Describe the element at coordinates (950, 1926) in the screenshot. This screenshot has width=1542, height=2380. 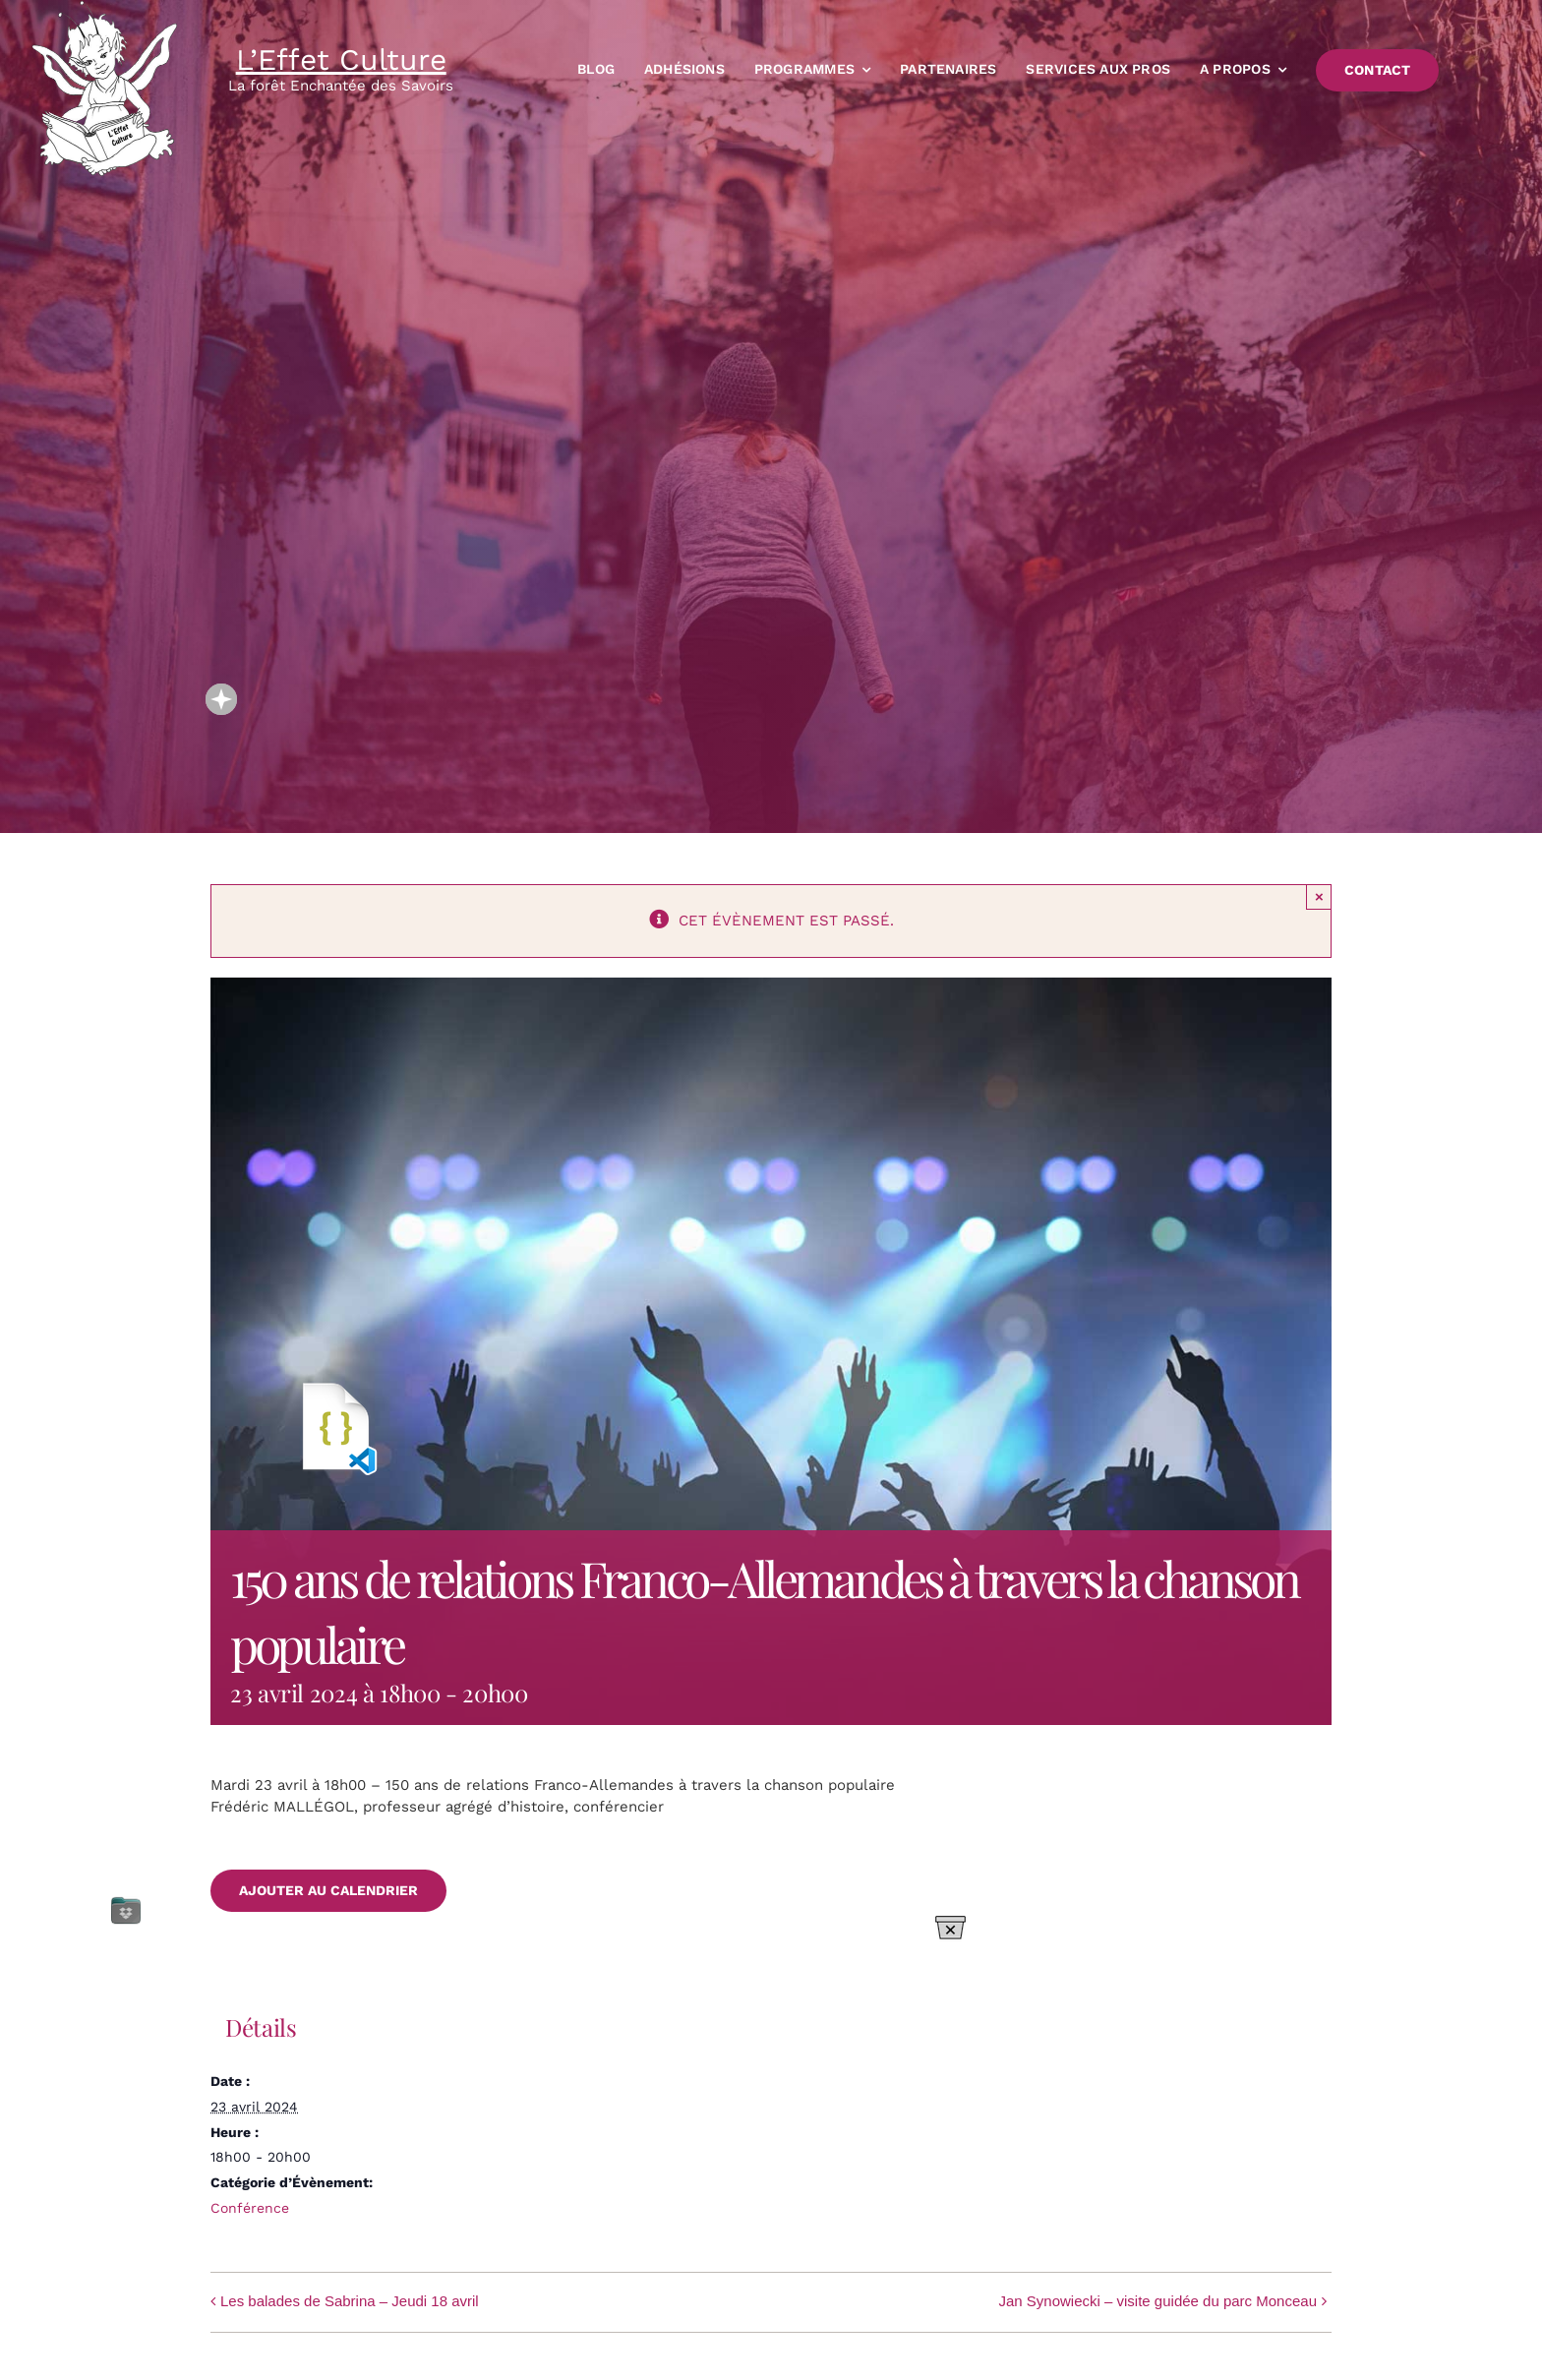
I see `access junk mail folder` at that location.